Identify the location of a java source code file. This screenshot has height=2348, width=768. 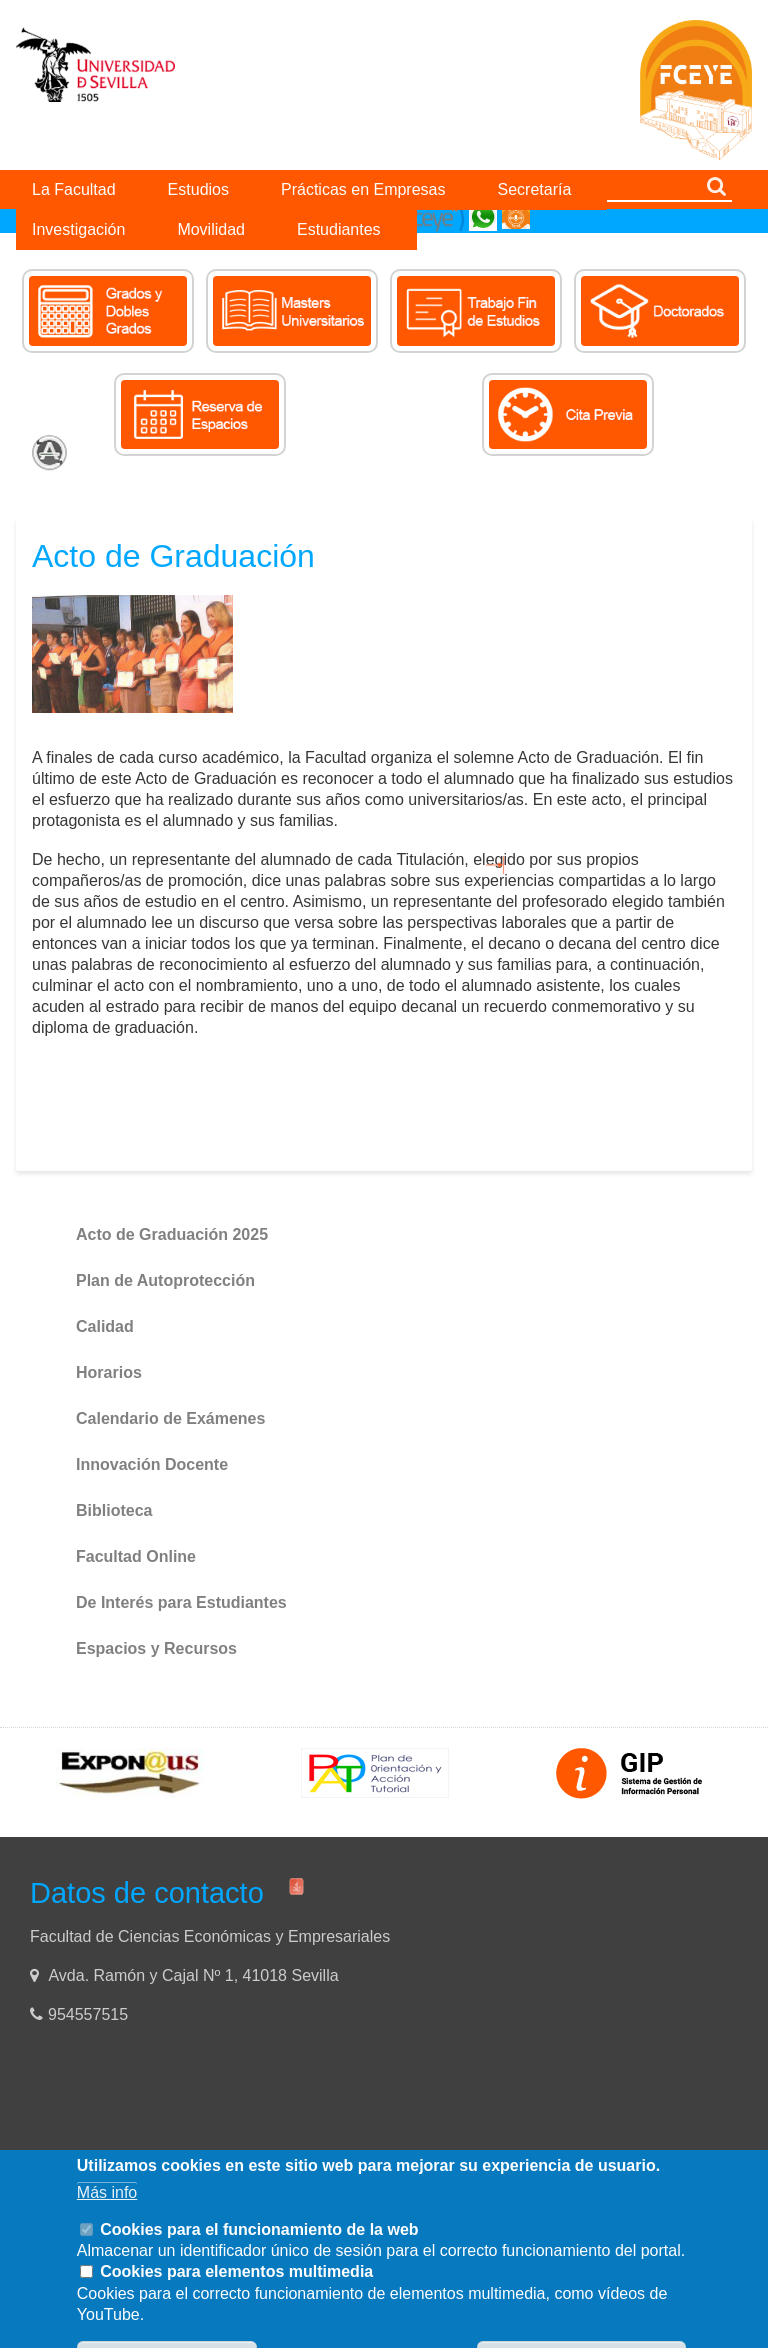
(296, 1886).